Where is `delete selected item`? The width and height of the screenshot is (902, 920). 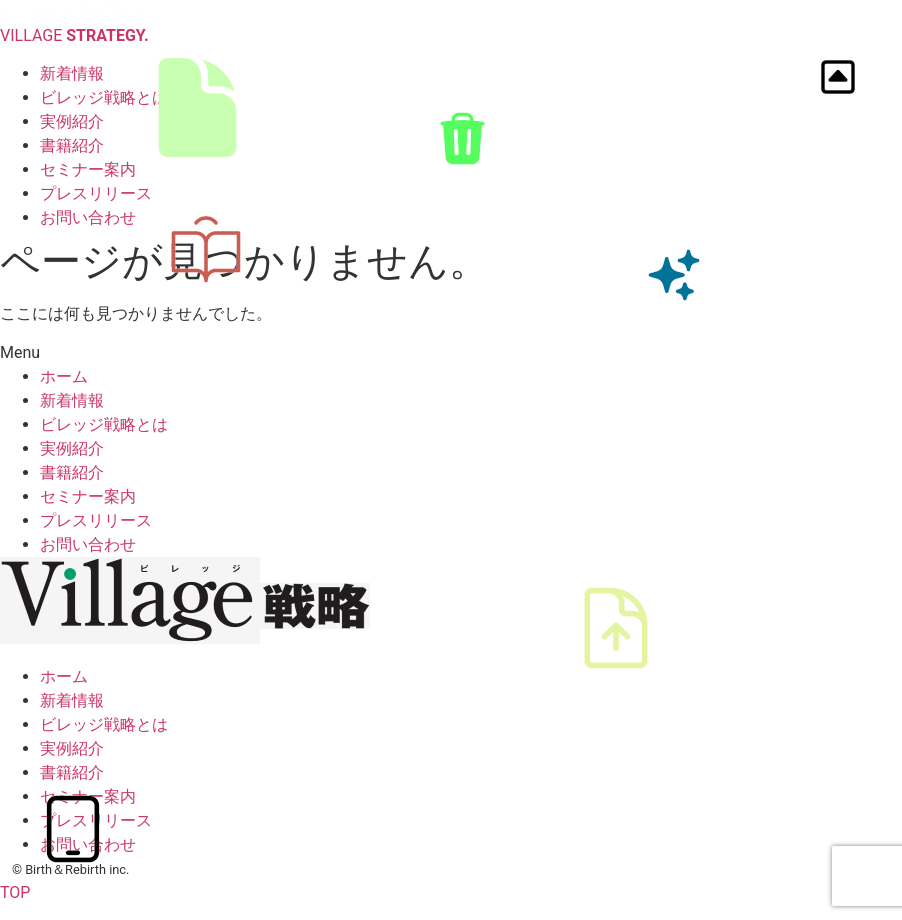
delete selected item is located at coordinates (462, 138).